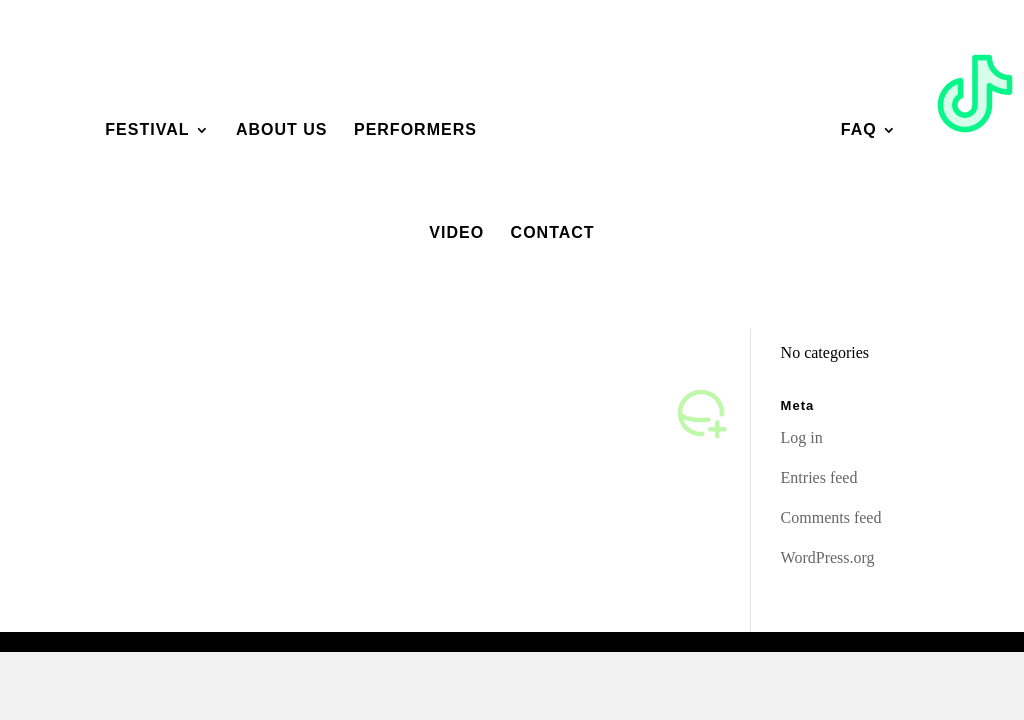 Image resolution: width=1024 pixels, height=720 pixels. What do you see at coordinates (701, 413) in the screenshot?
I see `add a new globe or world location` at bounding box center [701, 413].